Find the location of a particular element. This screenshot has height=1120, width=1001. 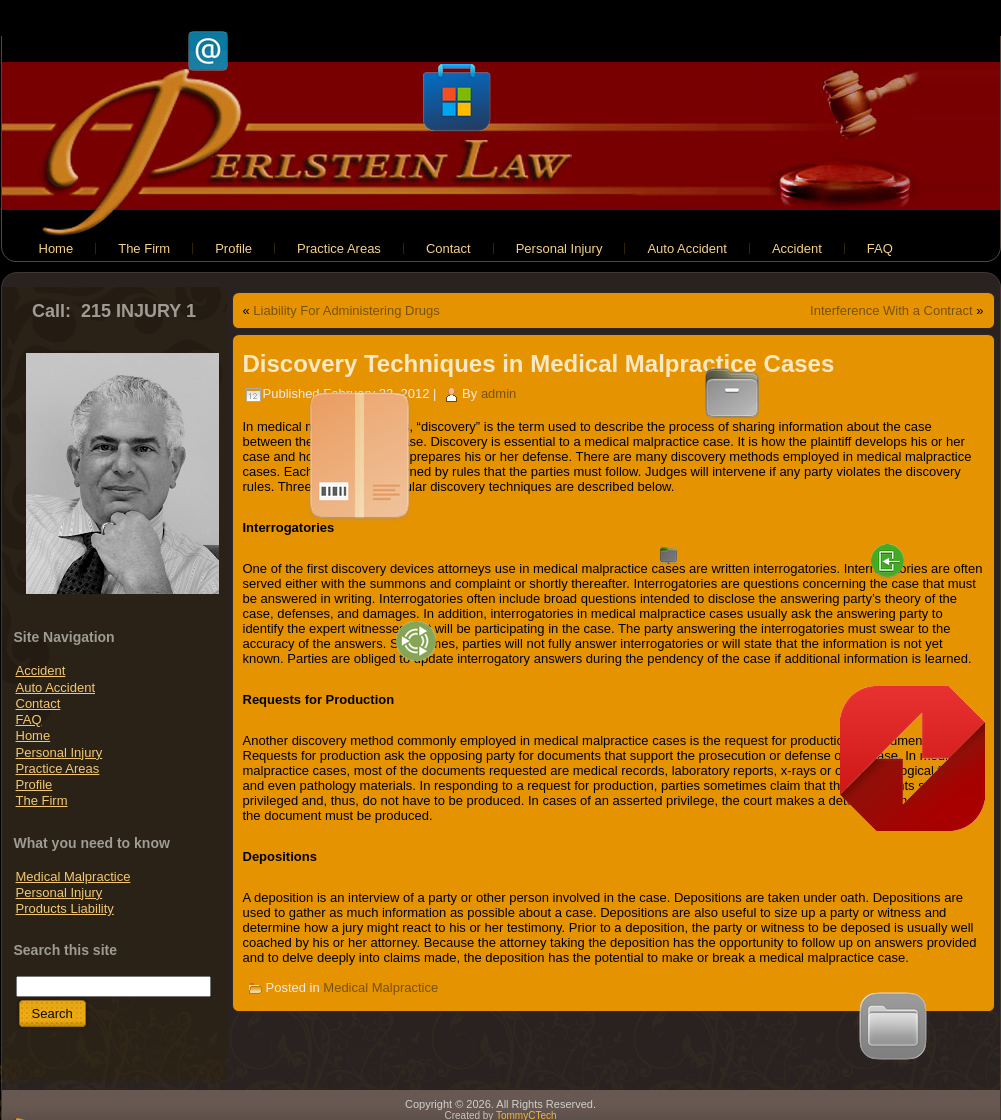

open the Microsoft Store app is located at coordinates (456, 98).